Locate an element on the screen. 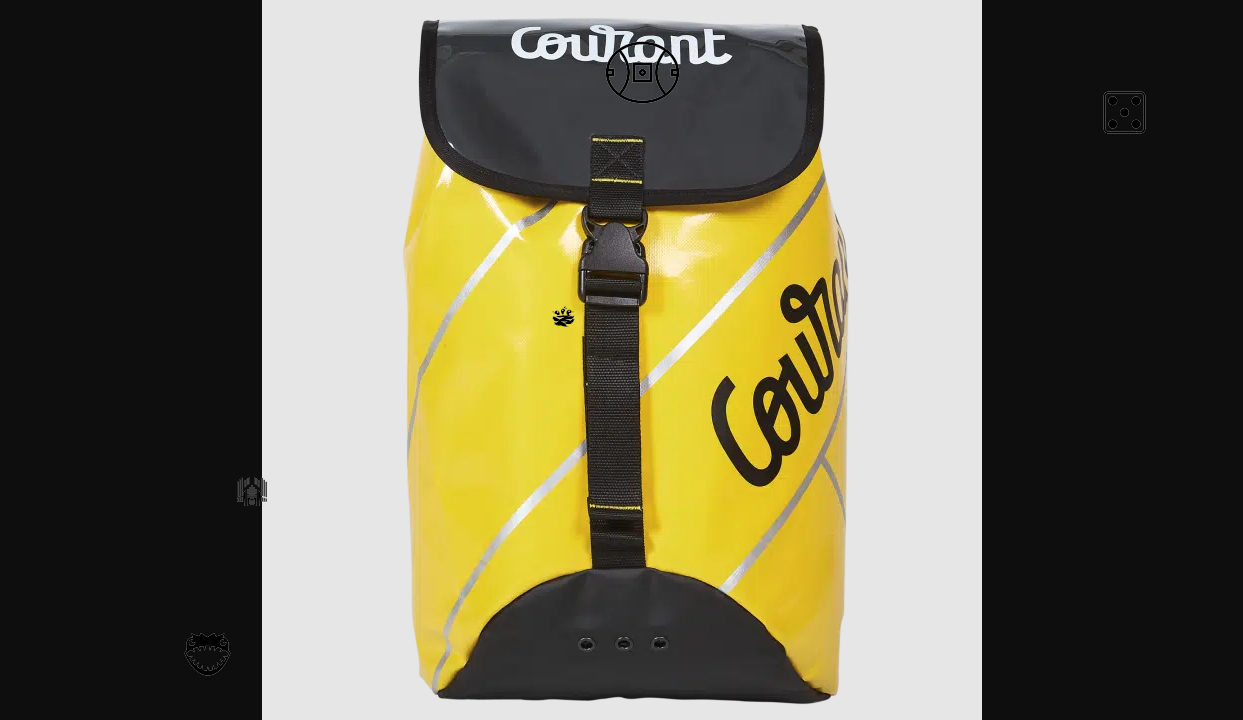 The height and width of the screenshot is (720, 1243). view football/rugby field layout is located at coordinates (642, 72).